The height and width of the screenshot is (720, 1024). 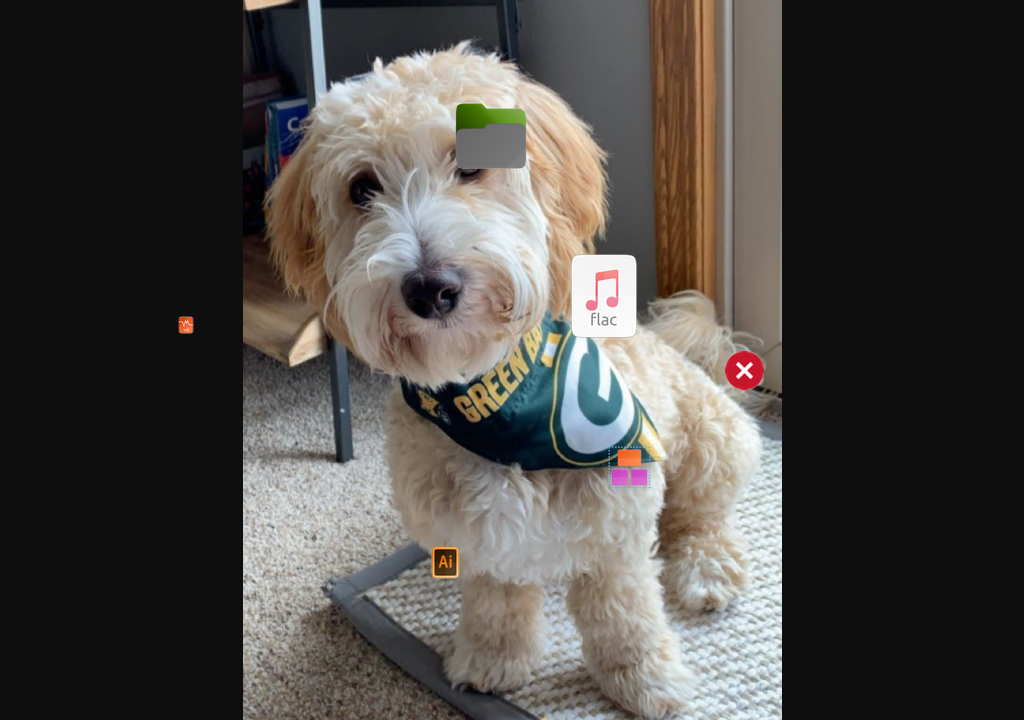 I want to click on select all items in the current view, so click(x=629, y=467).